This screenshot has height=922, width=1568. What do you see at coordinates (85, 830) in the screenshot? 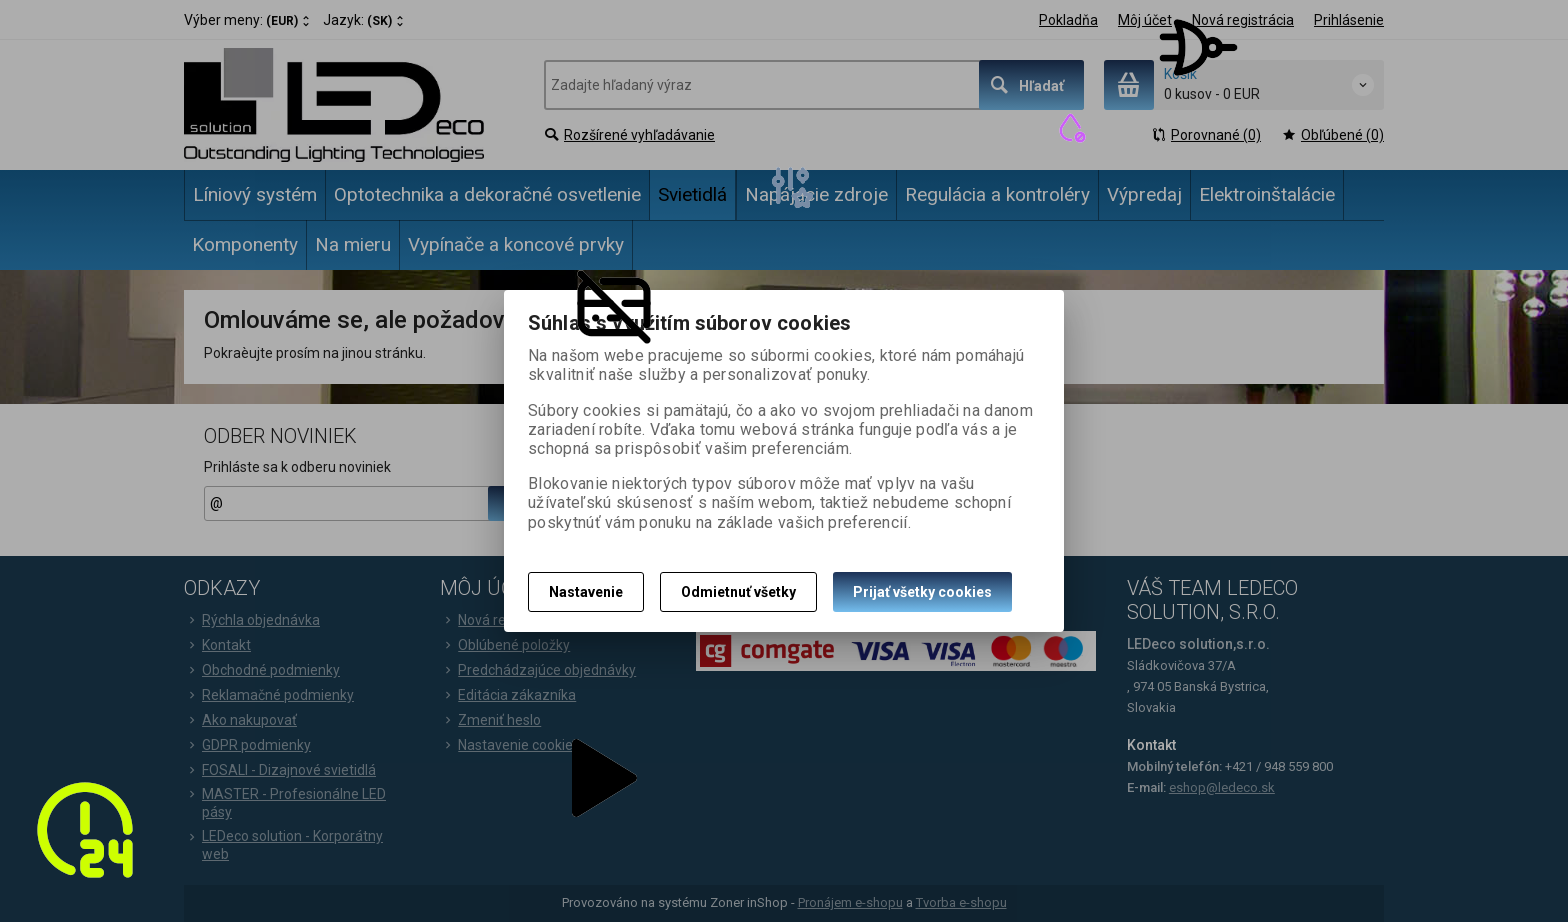
I see `indicates 24-hour availability or service` at bounding box center [85, 830].